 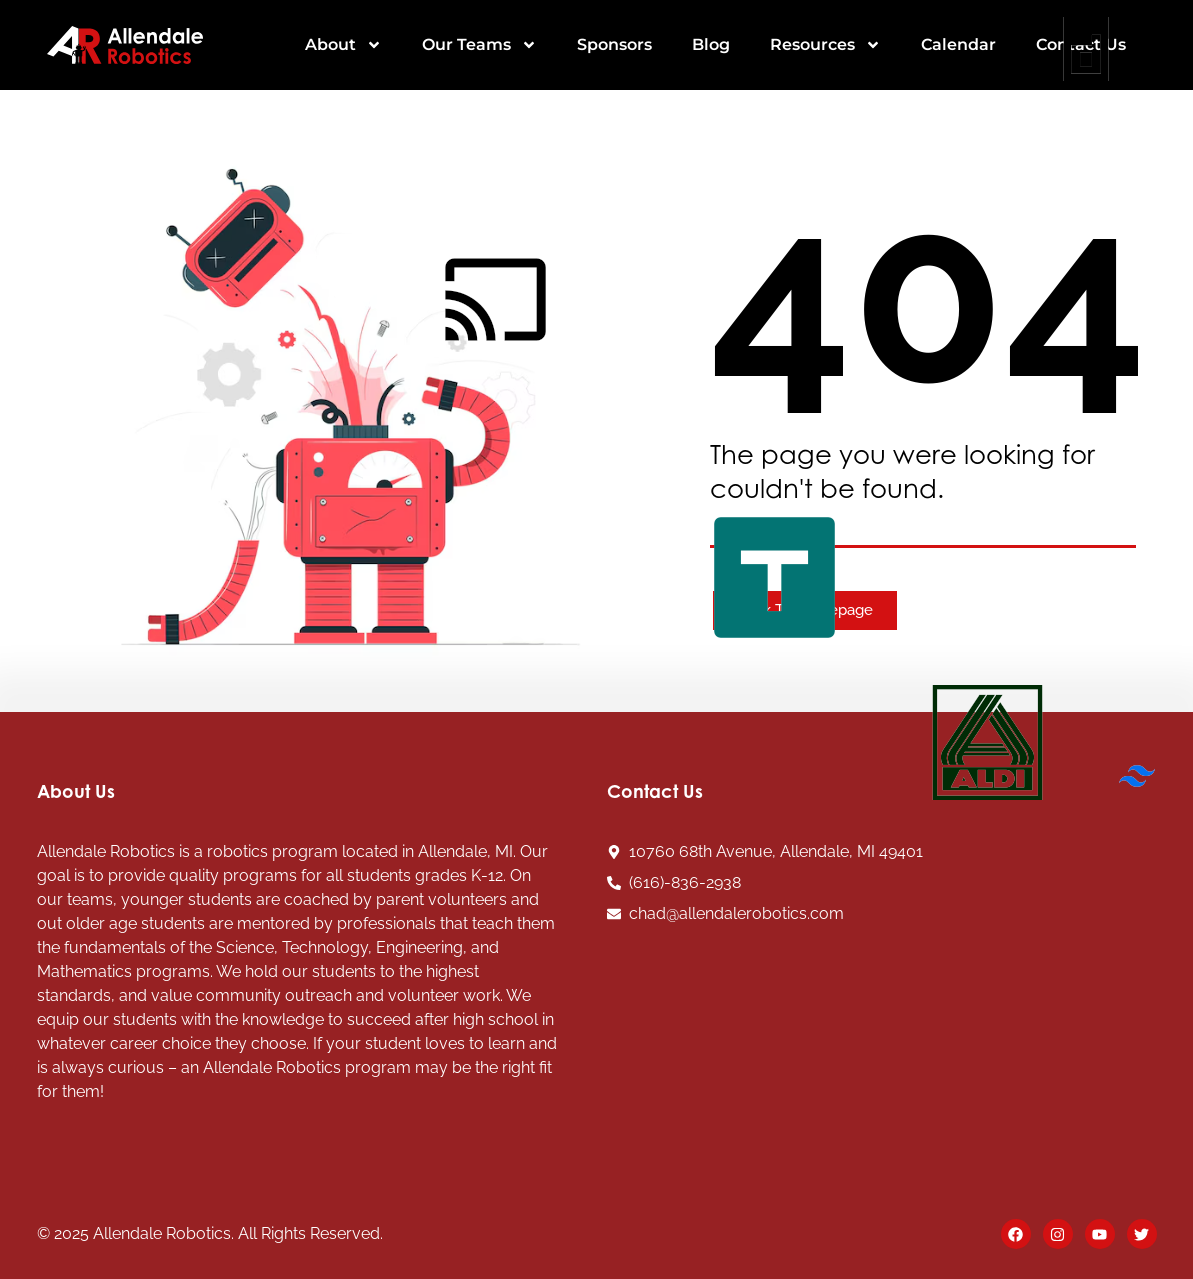 I want to click on tailwind css framework logo, so click(x=1137, y=776).